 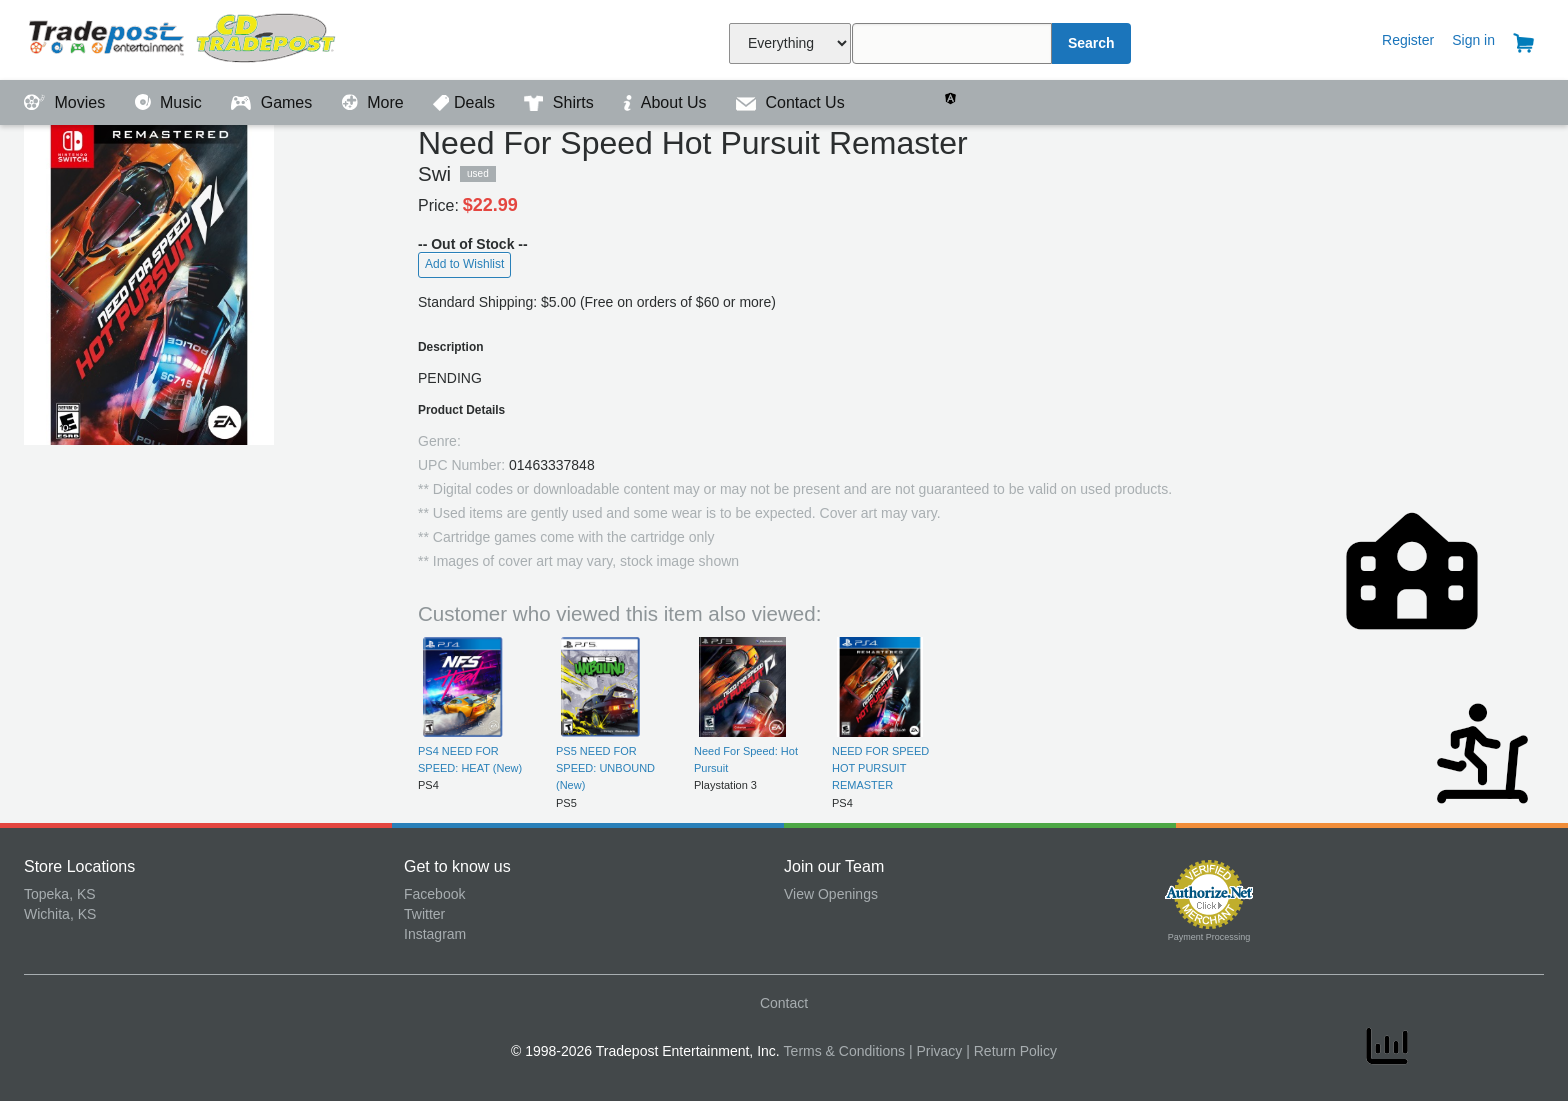 I want to click on angular framework logo, so click(x=950, y=98).